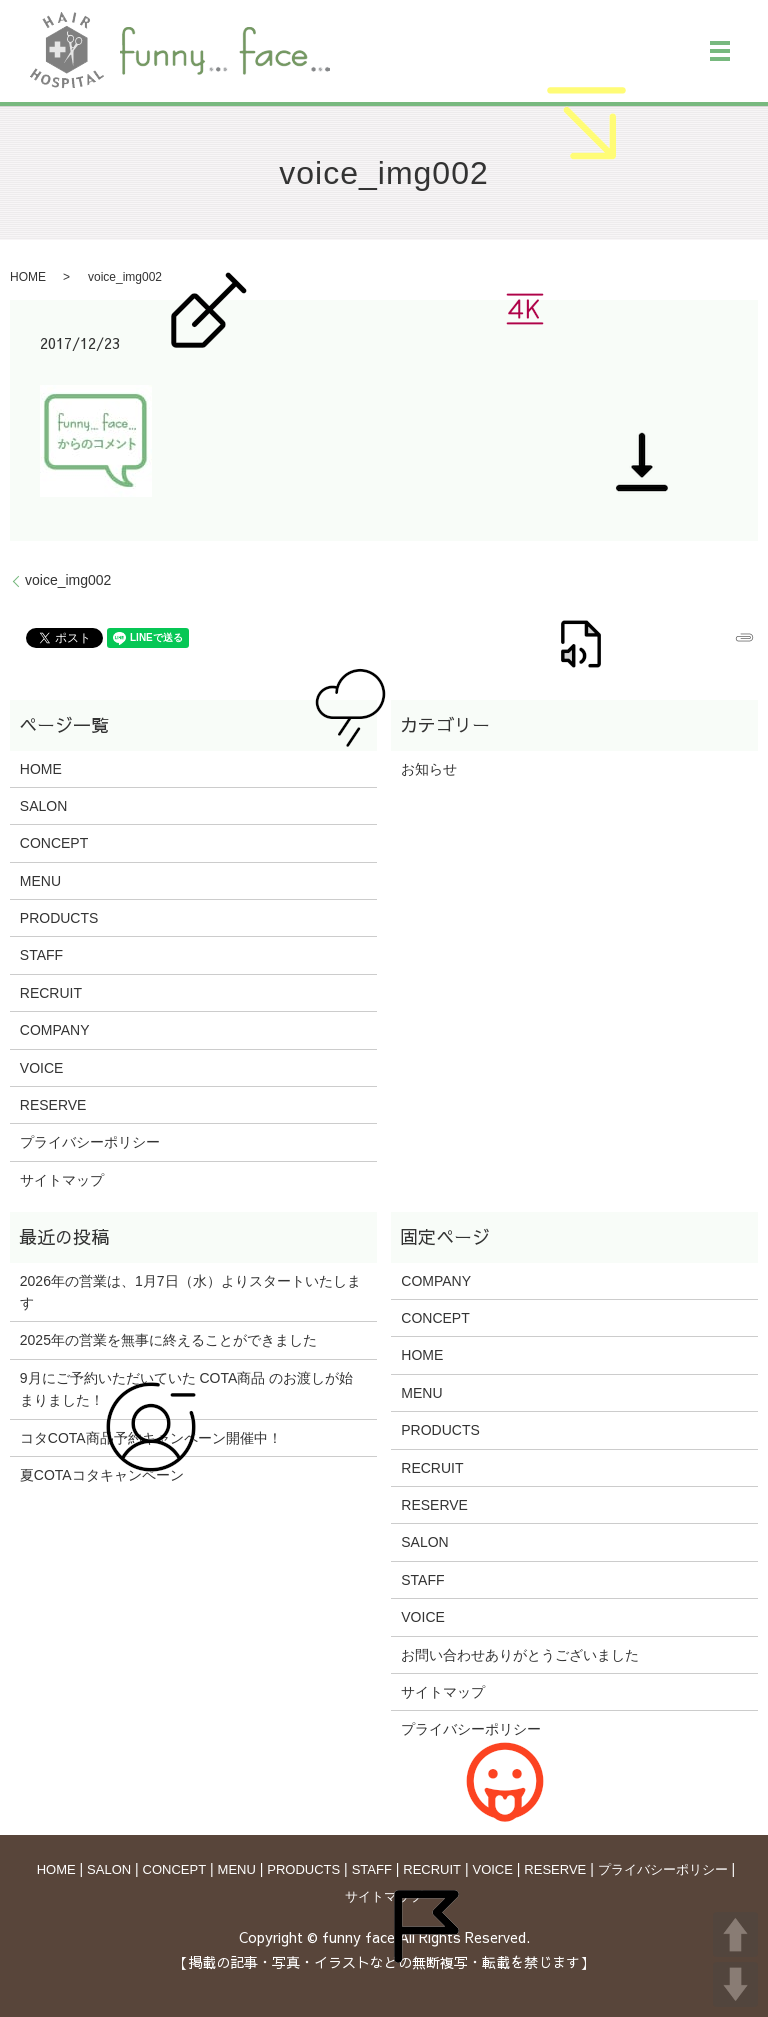  I want to click on align content to the bottom edge, so click(642, 462).